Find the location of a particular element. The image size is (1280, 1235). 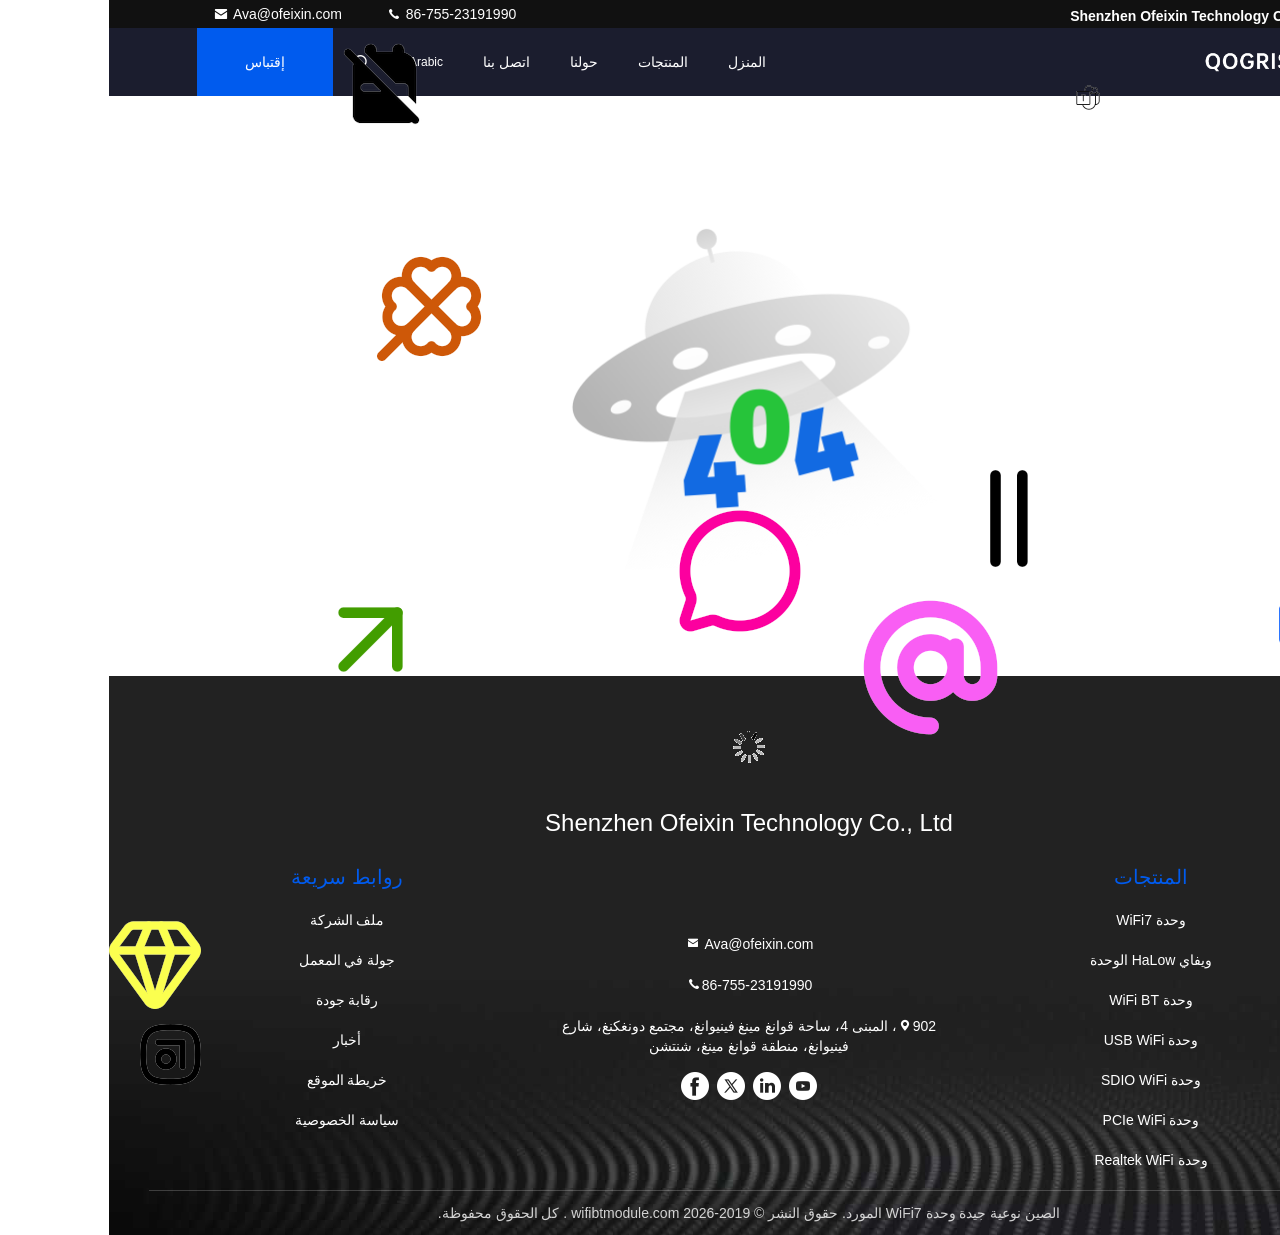

open chat or messaging is located at coordinates (740, 571).